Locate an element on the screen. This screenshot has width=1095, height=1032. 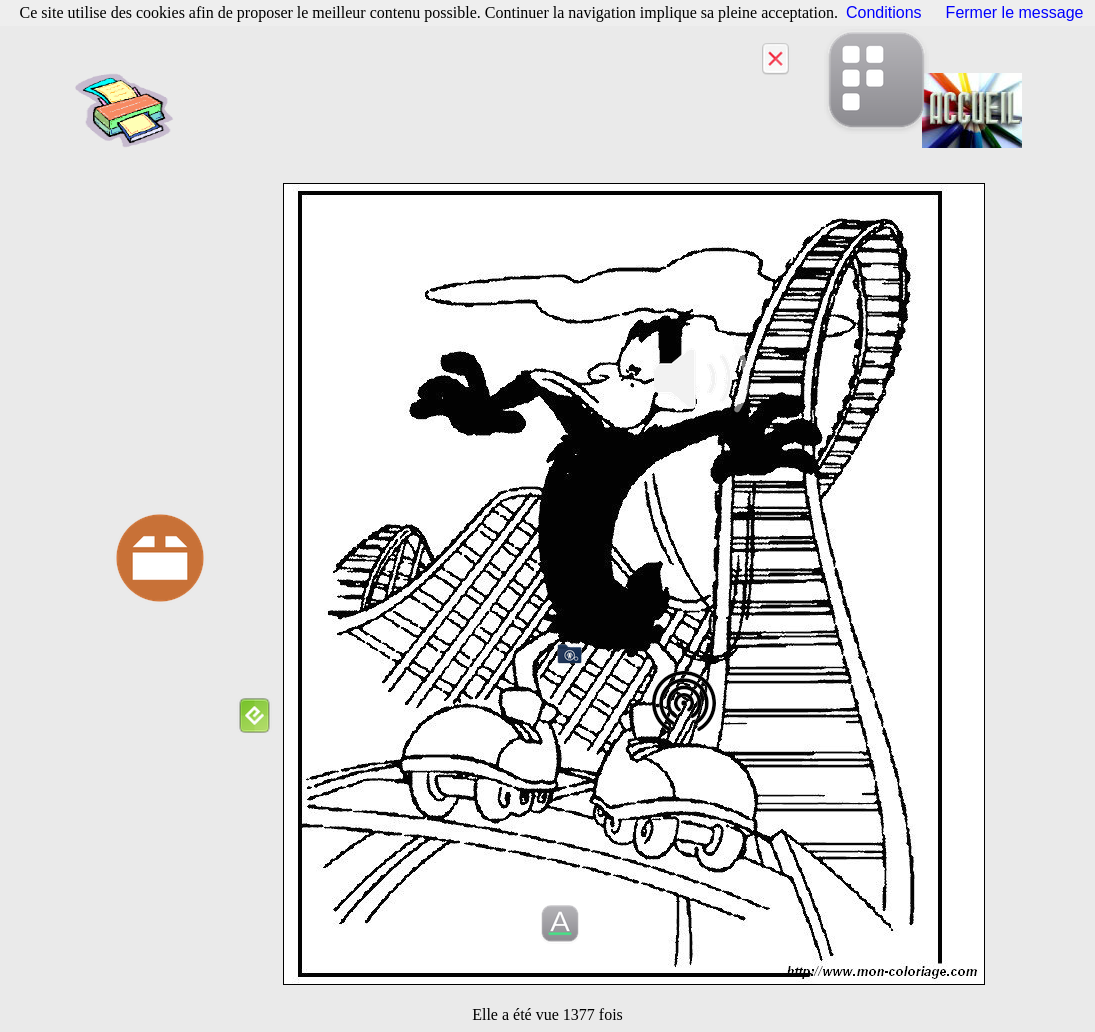
enable spell check in text editing is located at coordinates (560, 924).